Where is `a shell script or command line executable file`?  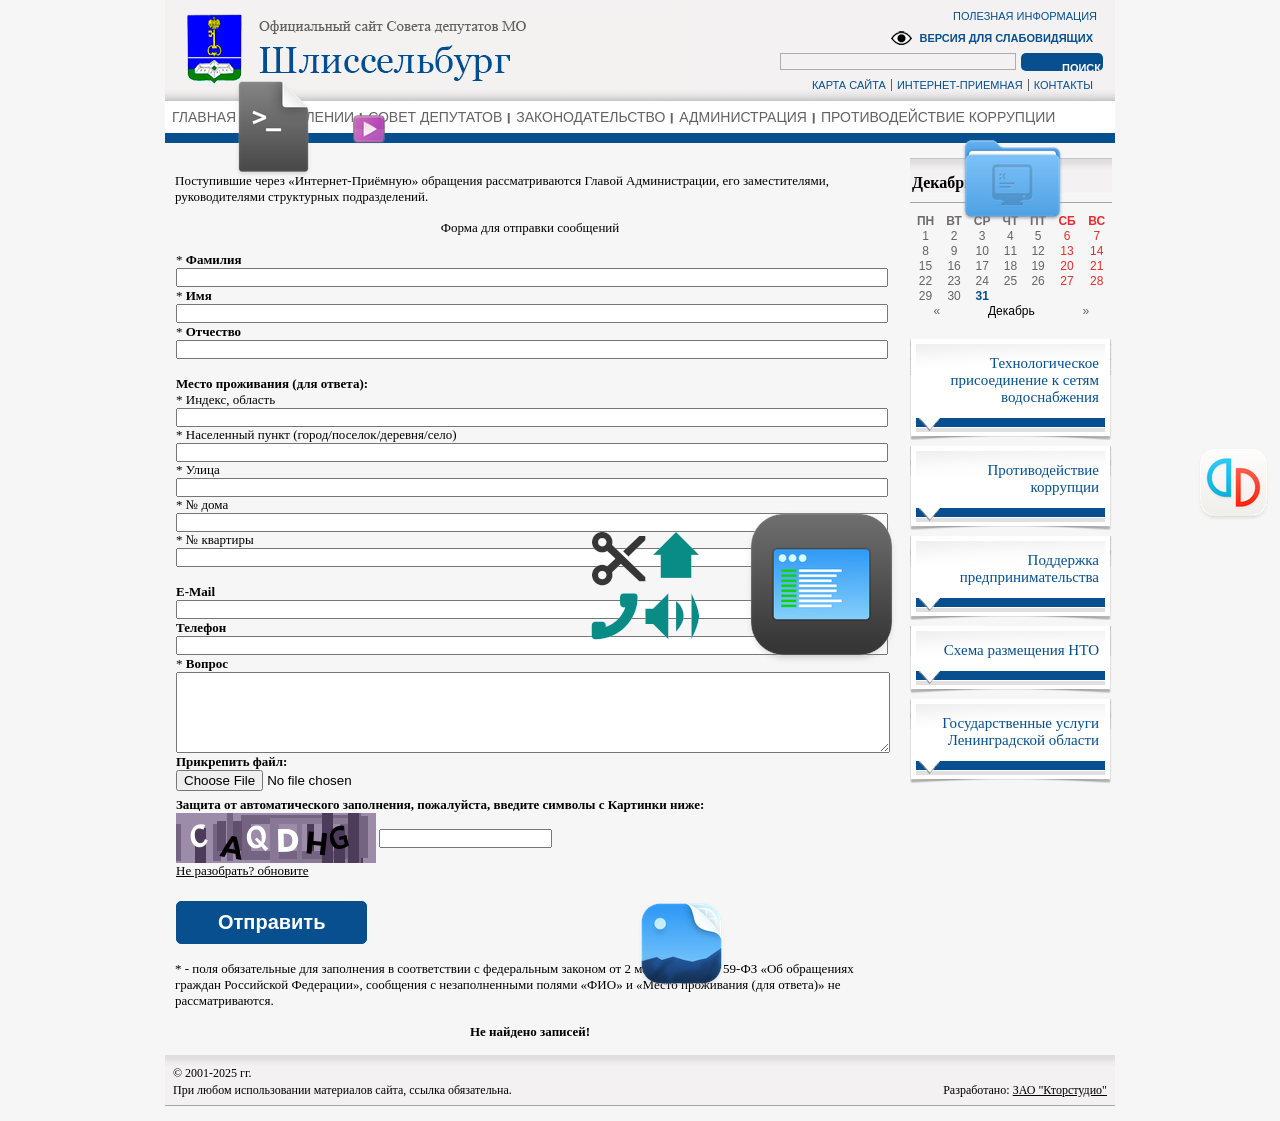 a shell script or command line executable file is located at coordinates (273, 128).